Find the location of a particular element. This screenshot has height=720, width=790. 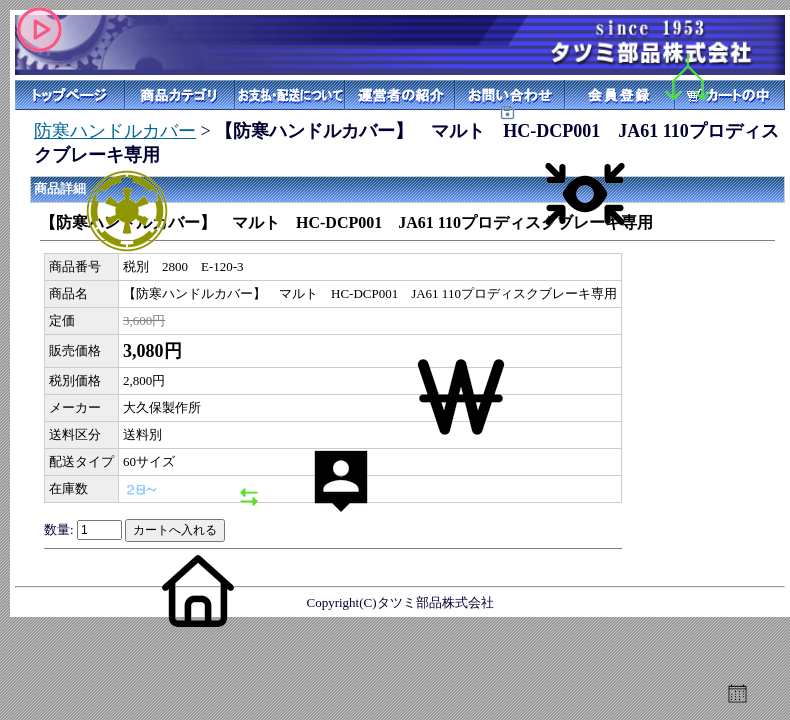

the Galactic Empire logo from Star Wars is located at coordinates (127, 211).